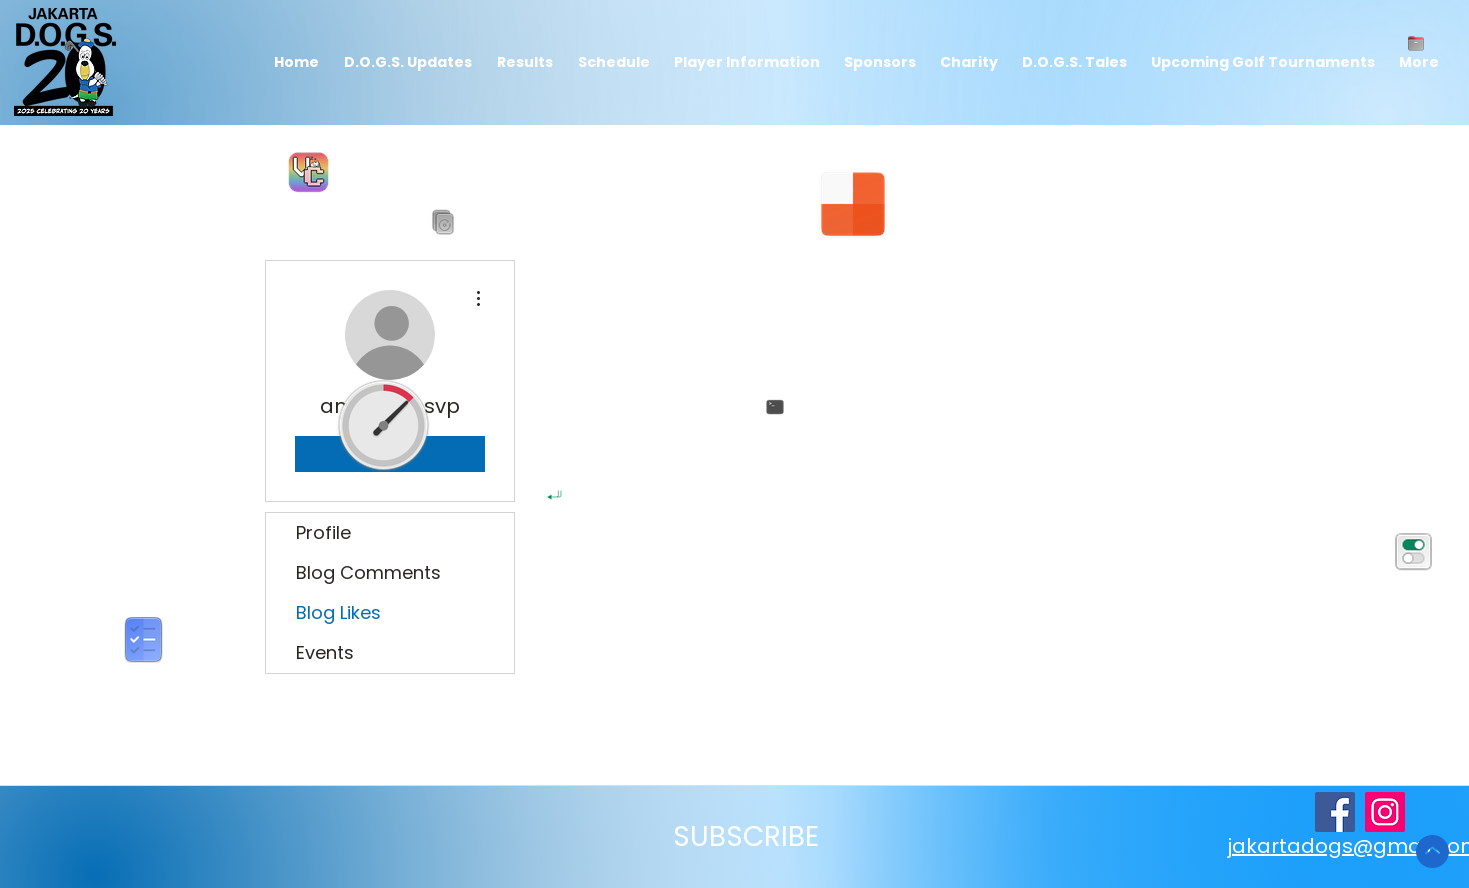 Image resolution: width=1469 pixels, height=888 pixels. What do you see at coordinates (554, 494) in the screenshot?
I see `reply to all recipients in an email thread` at bounding box center [554, 494].